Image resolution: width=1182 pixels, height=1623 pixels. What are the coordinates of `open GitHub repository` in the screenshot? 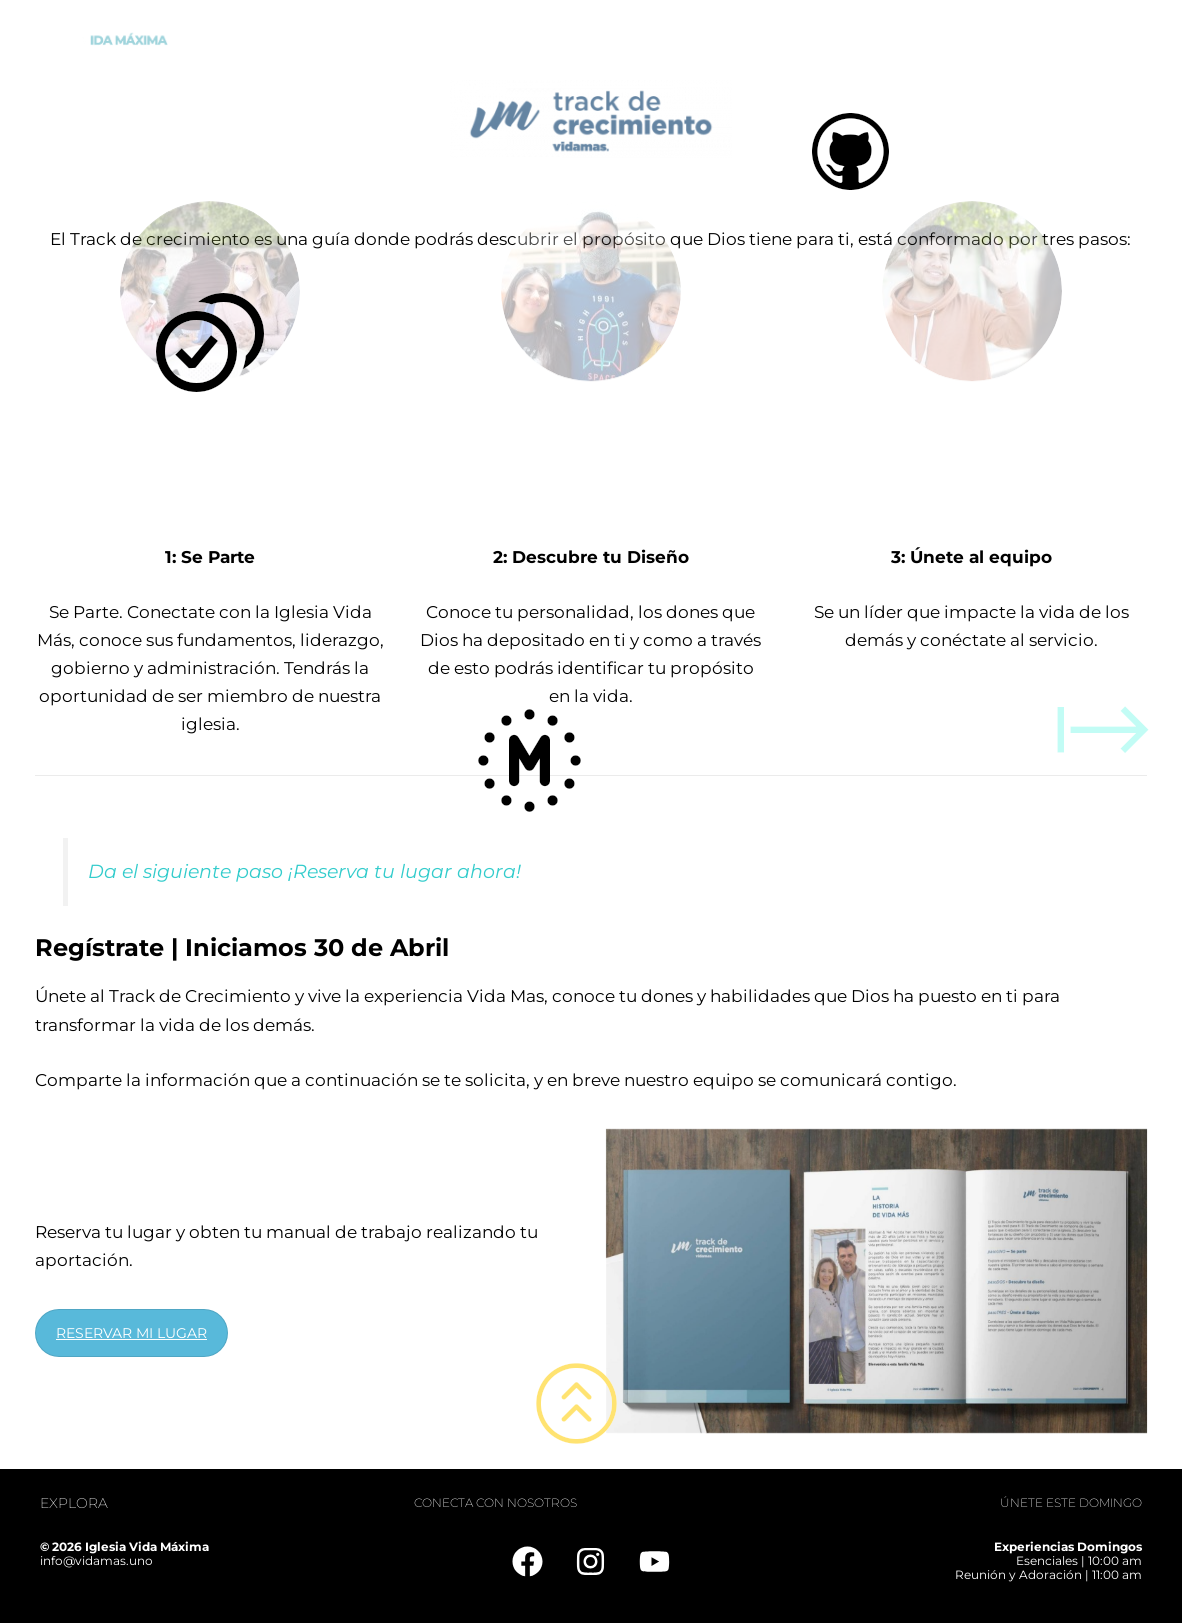 It's located at (850, 151).